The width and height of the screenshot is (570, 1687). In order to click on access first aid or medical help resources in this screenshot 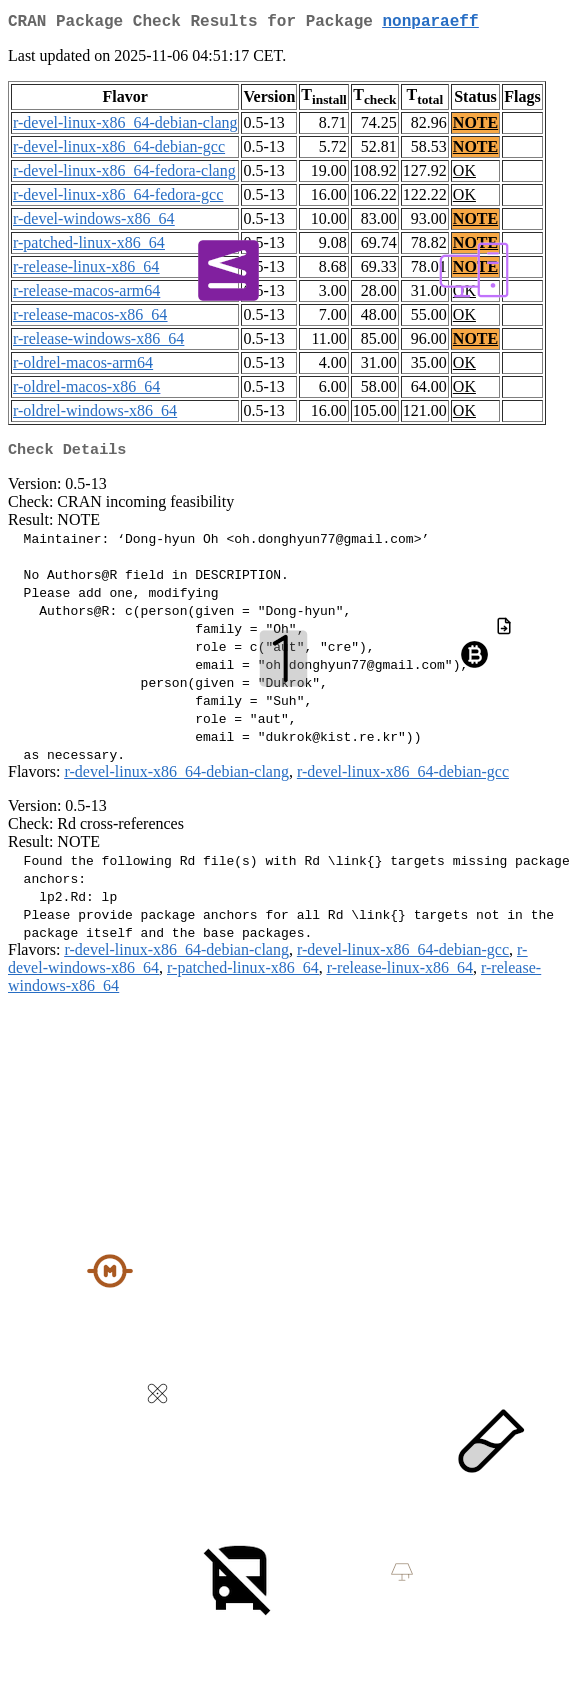, I will do `click(157, 1393)`.